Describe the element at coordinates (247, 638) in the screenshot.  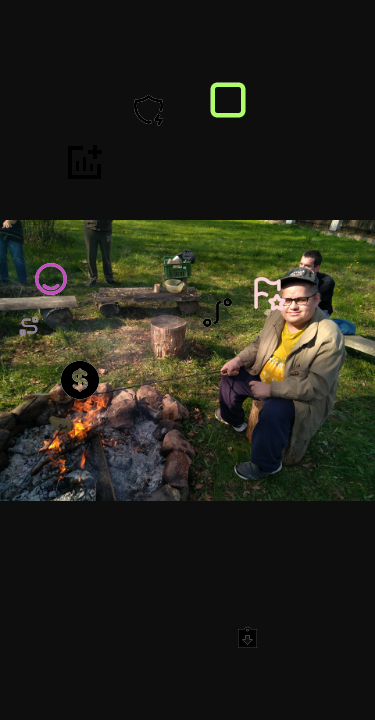
I see `download or receive an assignment` at that location.